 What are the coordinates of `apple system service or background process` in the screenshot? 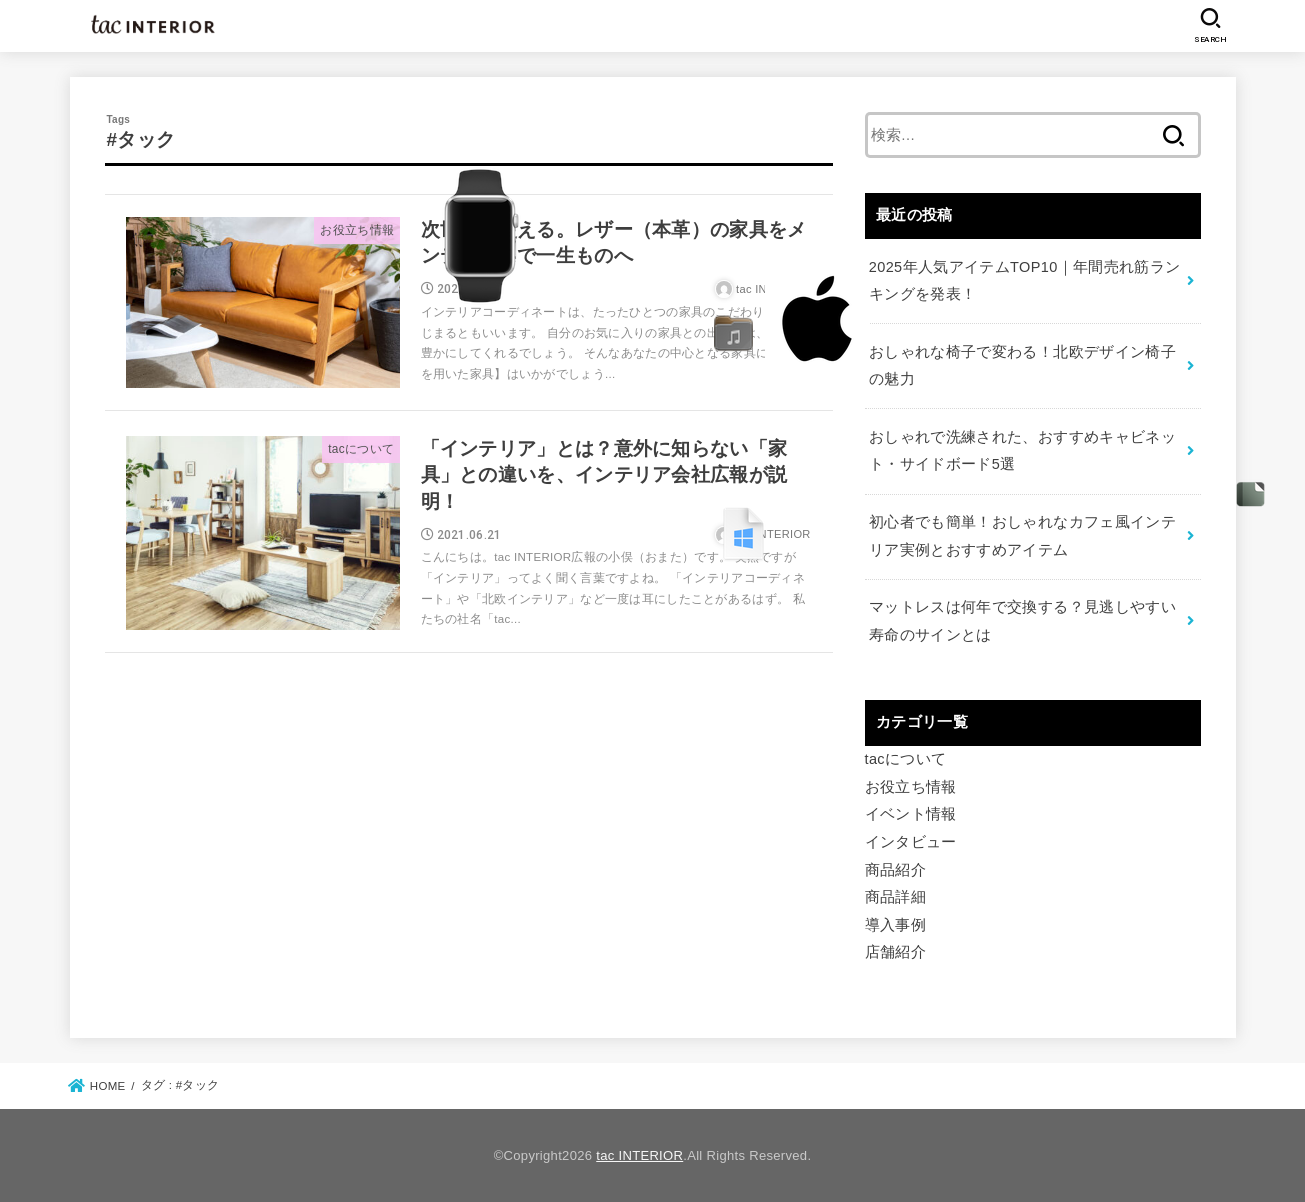 It's located at (817, 322).